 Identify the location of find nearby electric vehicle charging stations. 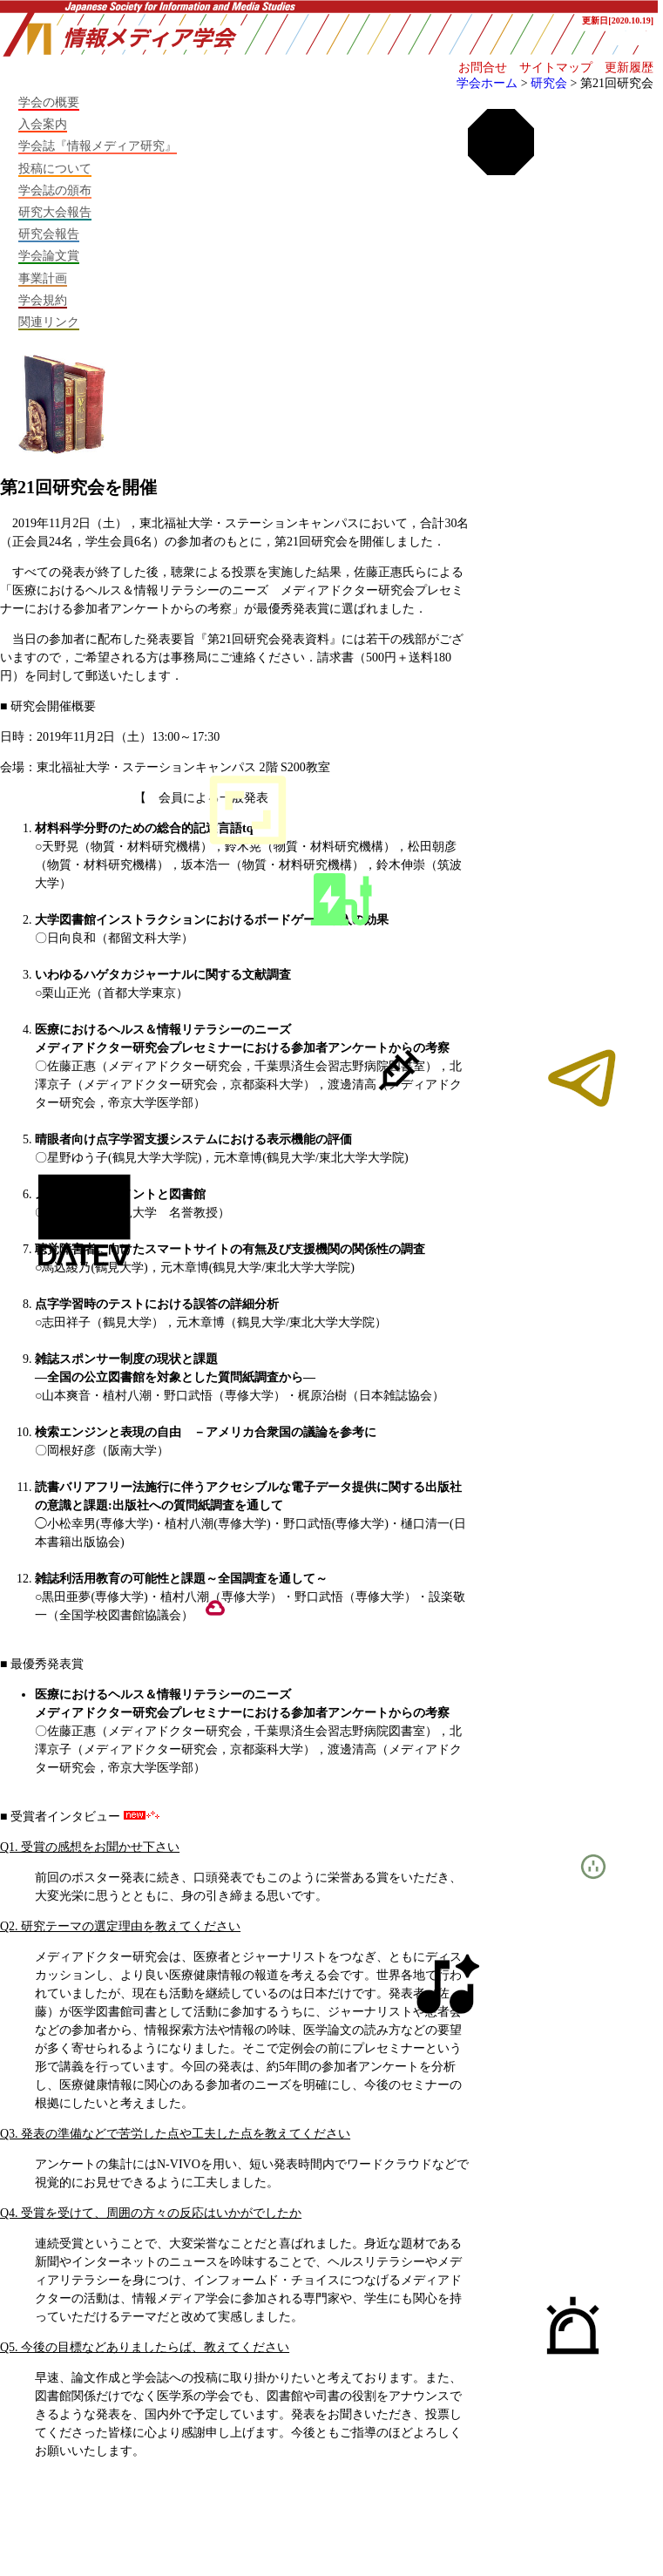
(340, 899).